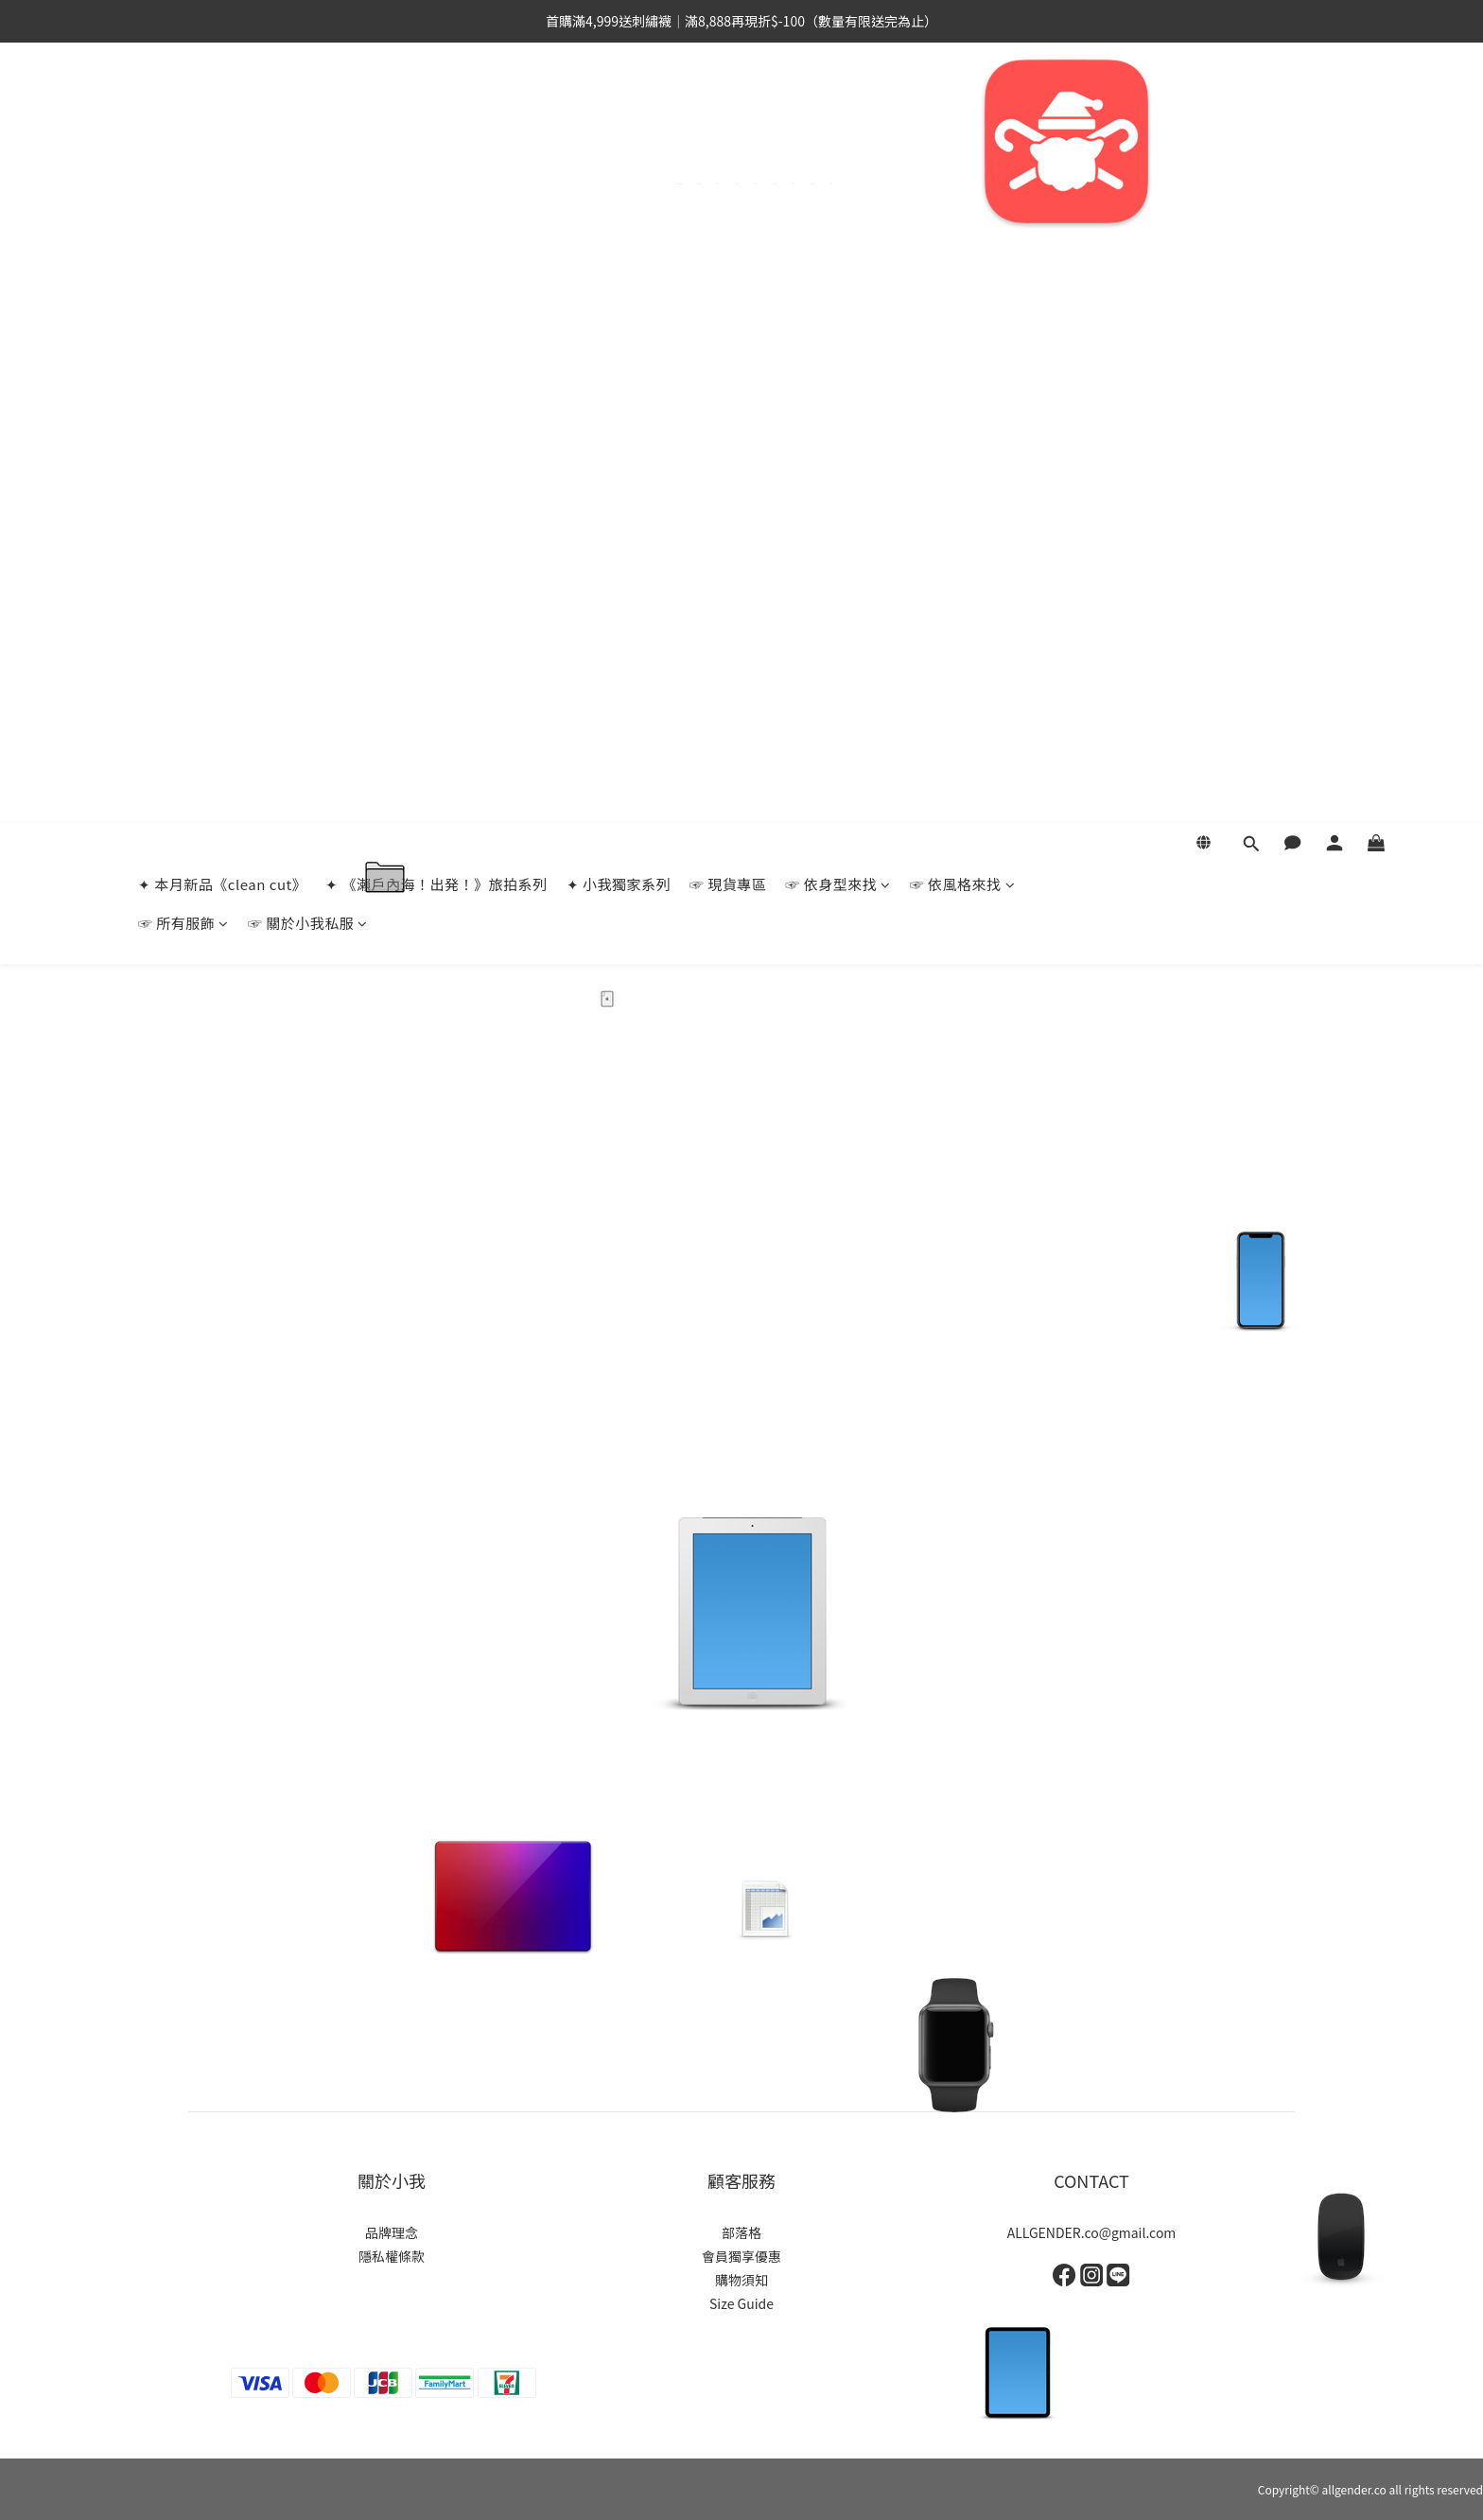 This screenshot has height=2520, width=1483. What do you see at coordinates (385, 877) in the screenshot?
I see `access a mail folder in the sidebar` at bounding box center [385, 877].